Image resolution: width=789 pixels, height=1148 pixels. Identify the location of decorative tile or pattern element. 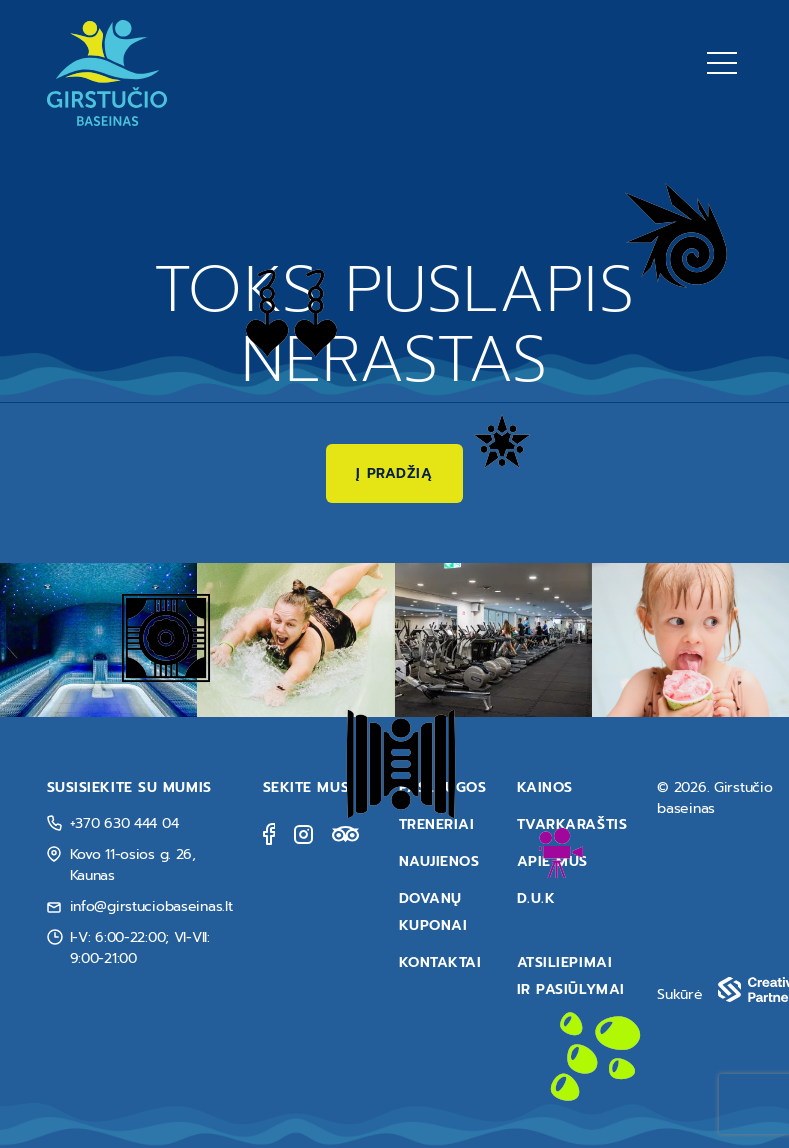
(166, 638).